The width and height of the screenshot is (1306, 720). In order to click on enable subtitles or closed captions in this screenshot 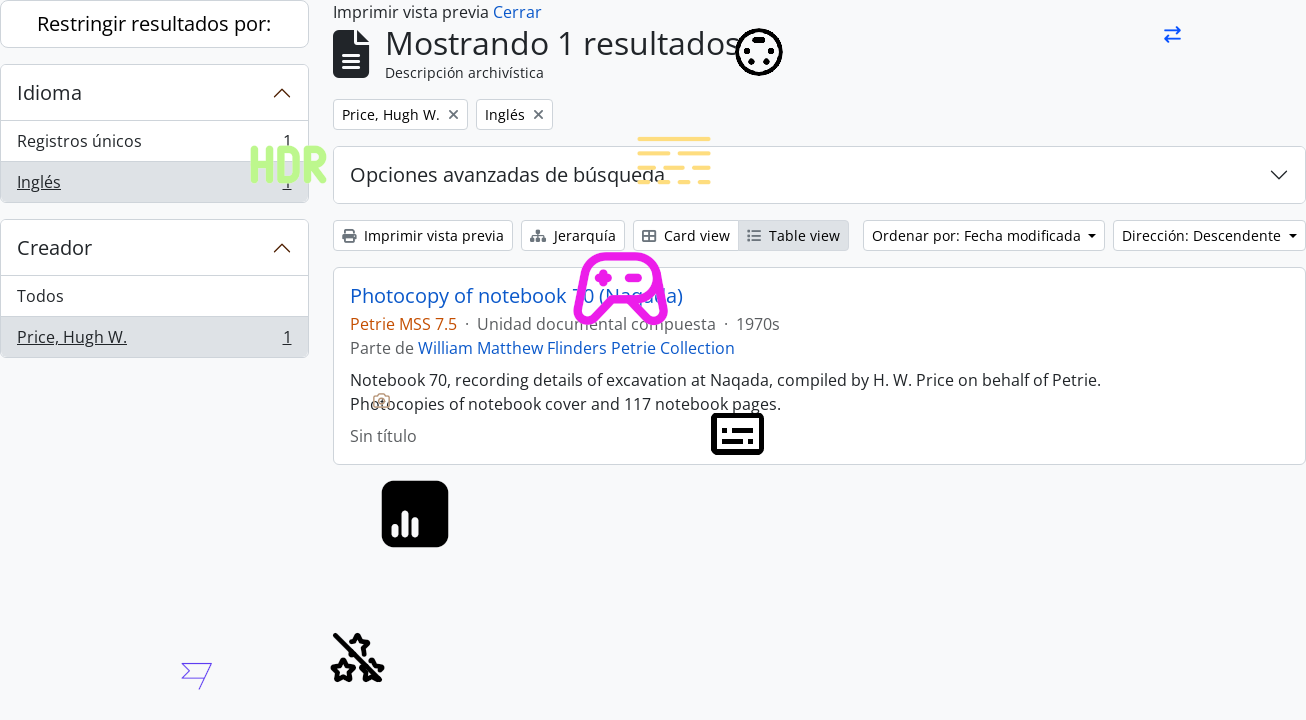, I will do `click(737, 433)`.